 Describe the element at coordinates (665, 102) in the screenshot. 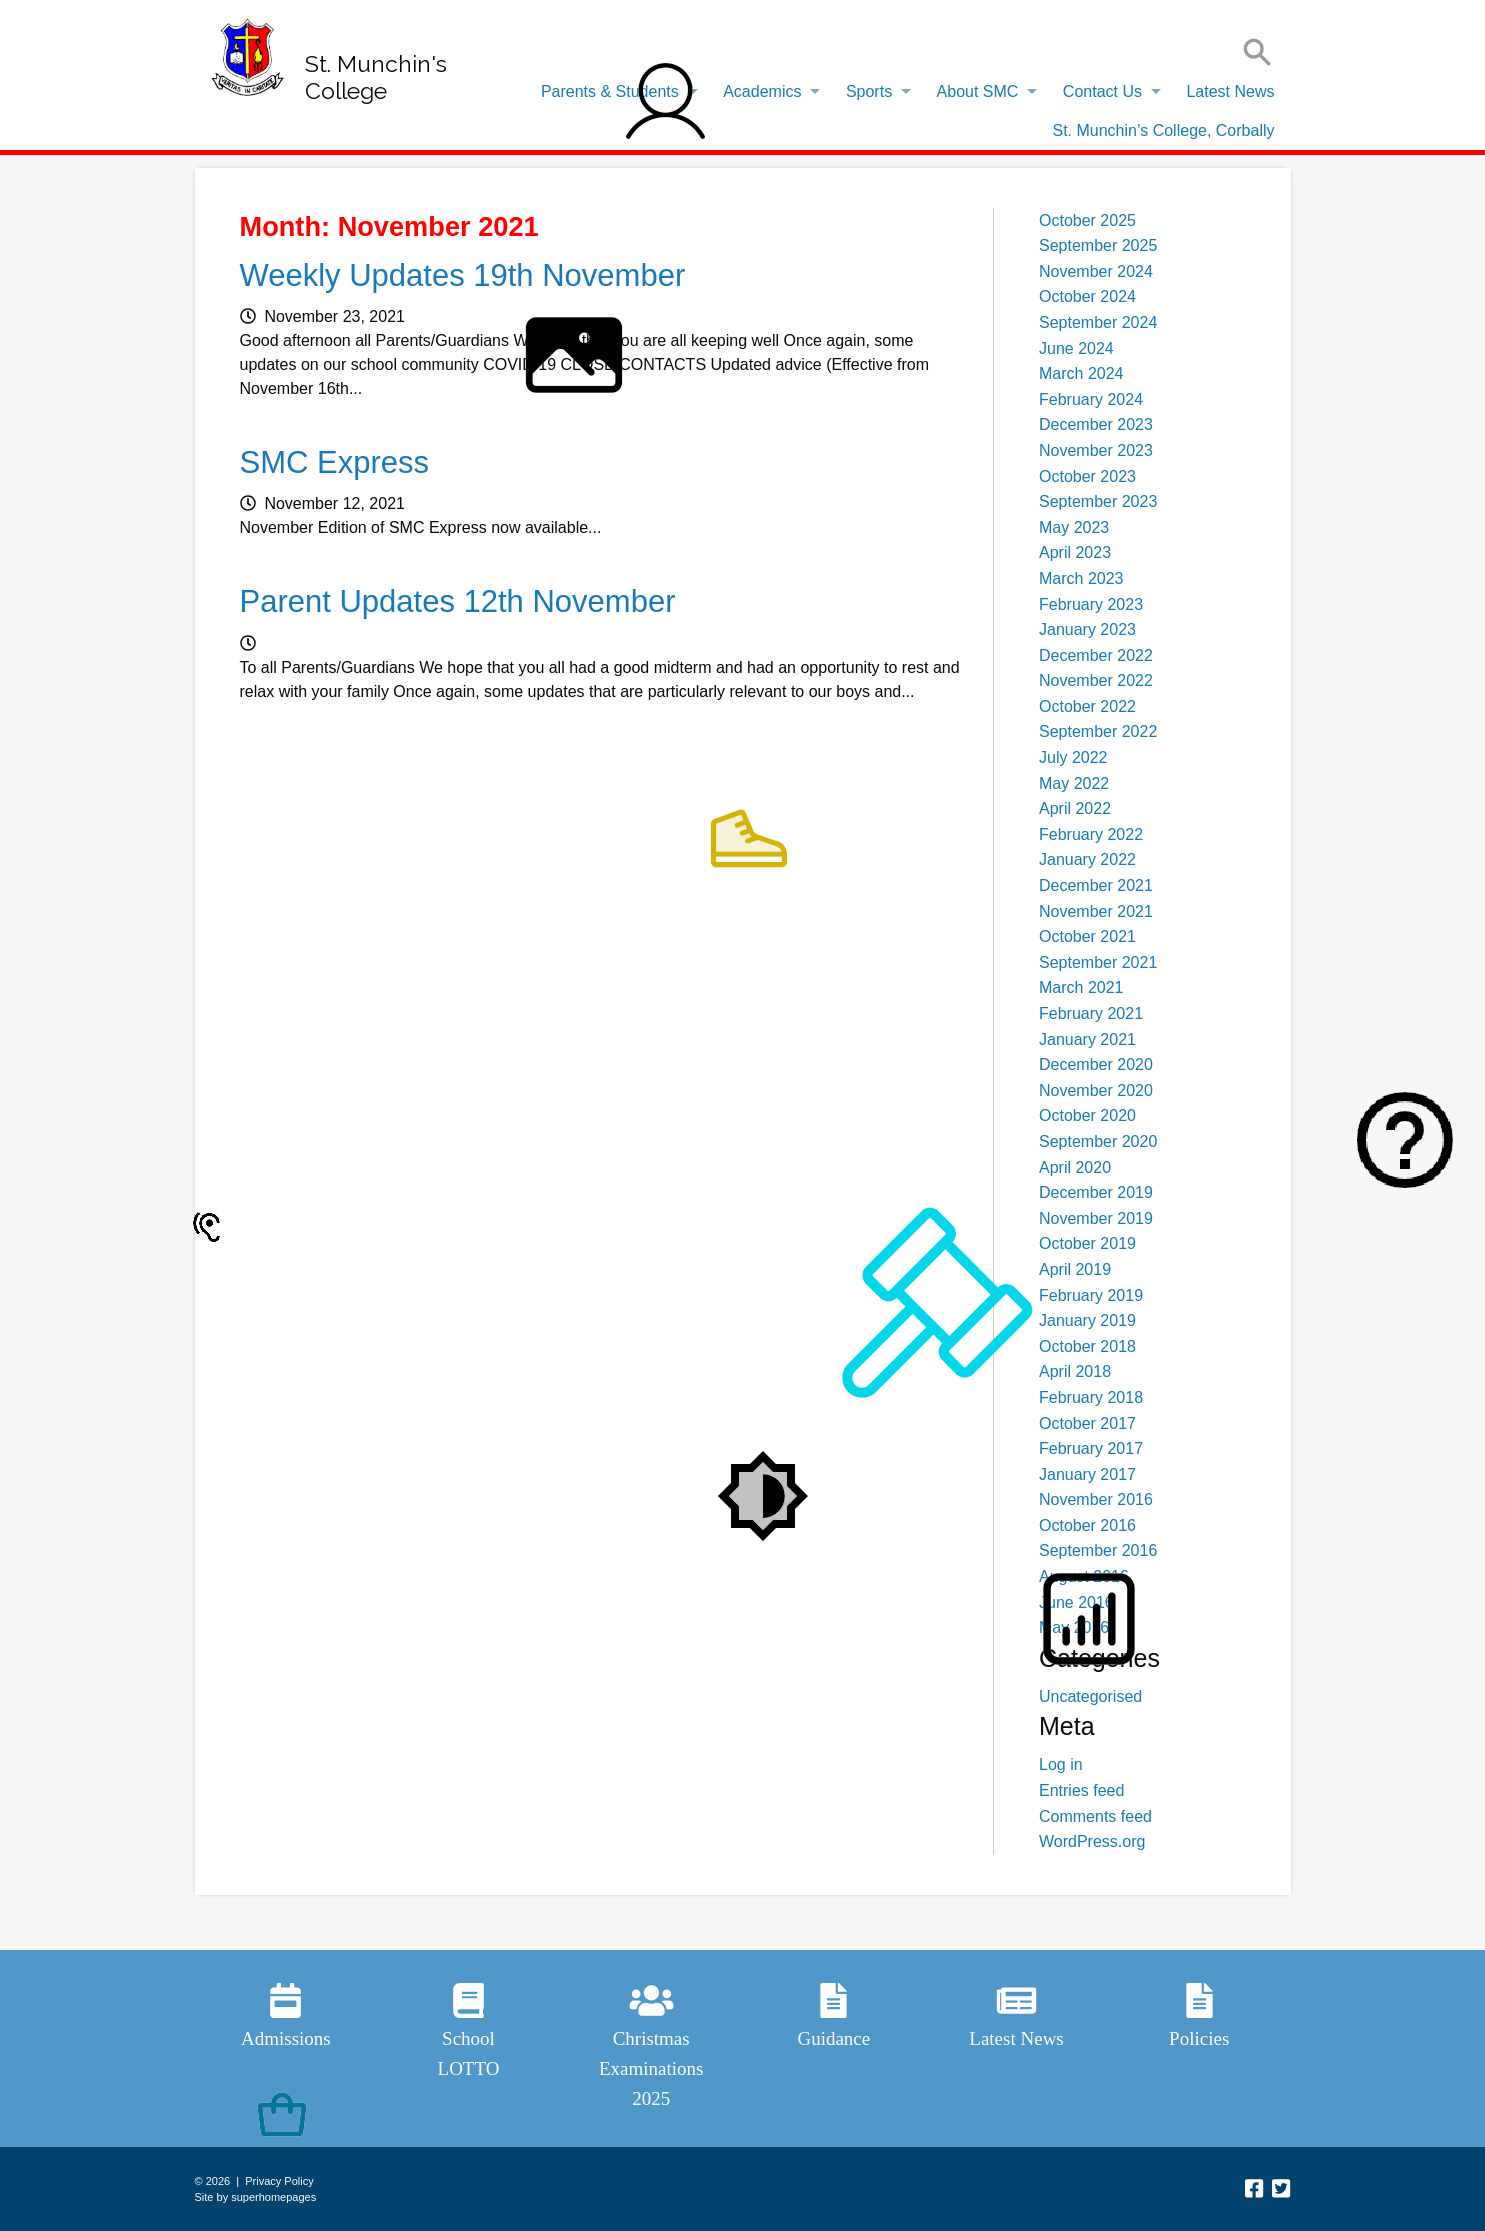

I see `view your profile` at that location.